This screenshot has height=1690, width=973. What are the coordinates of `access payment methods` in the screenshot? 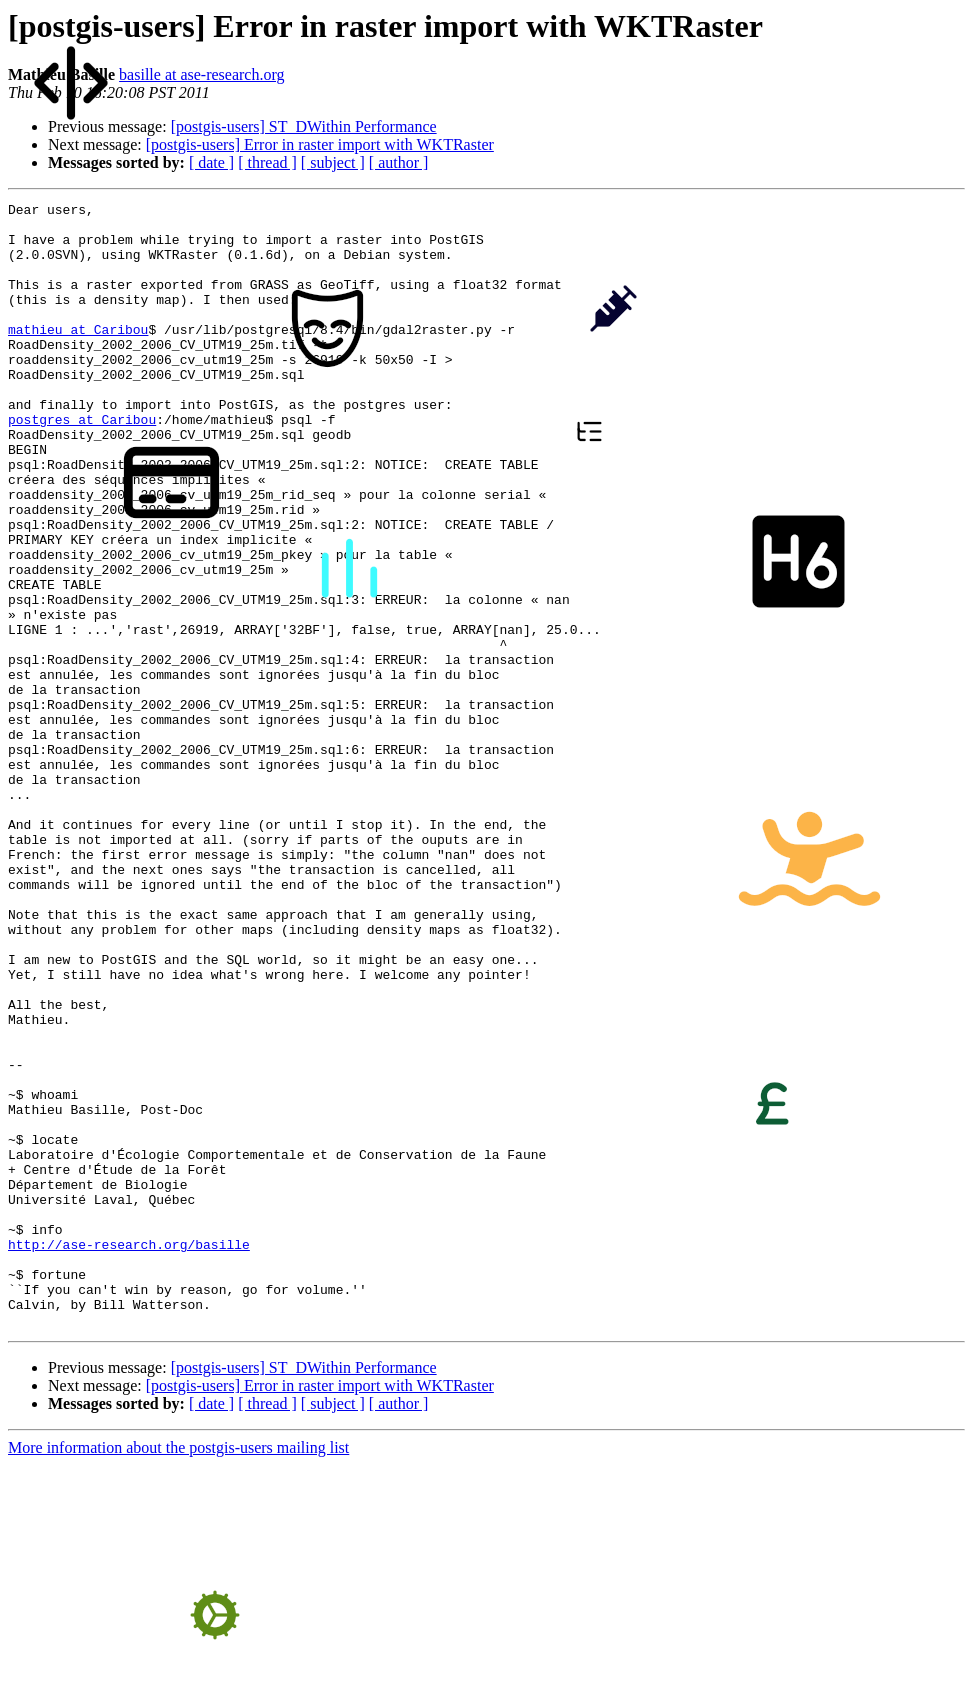 It's located at (171, 482).